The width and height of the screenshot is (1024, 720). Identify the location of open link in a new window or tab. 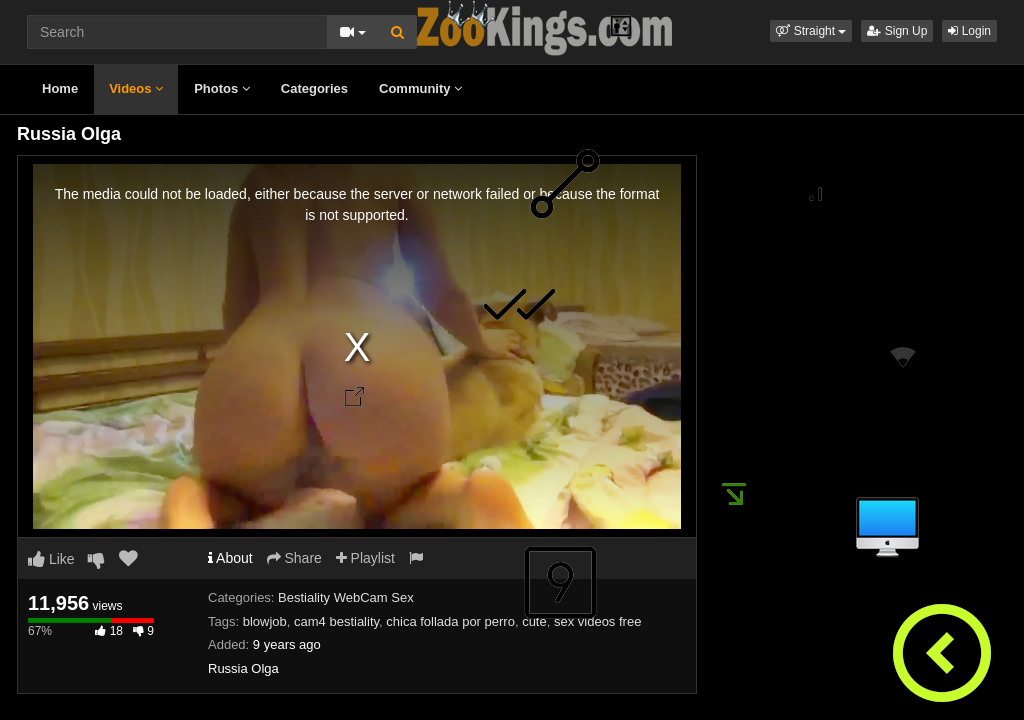
(354, 396).